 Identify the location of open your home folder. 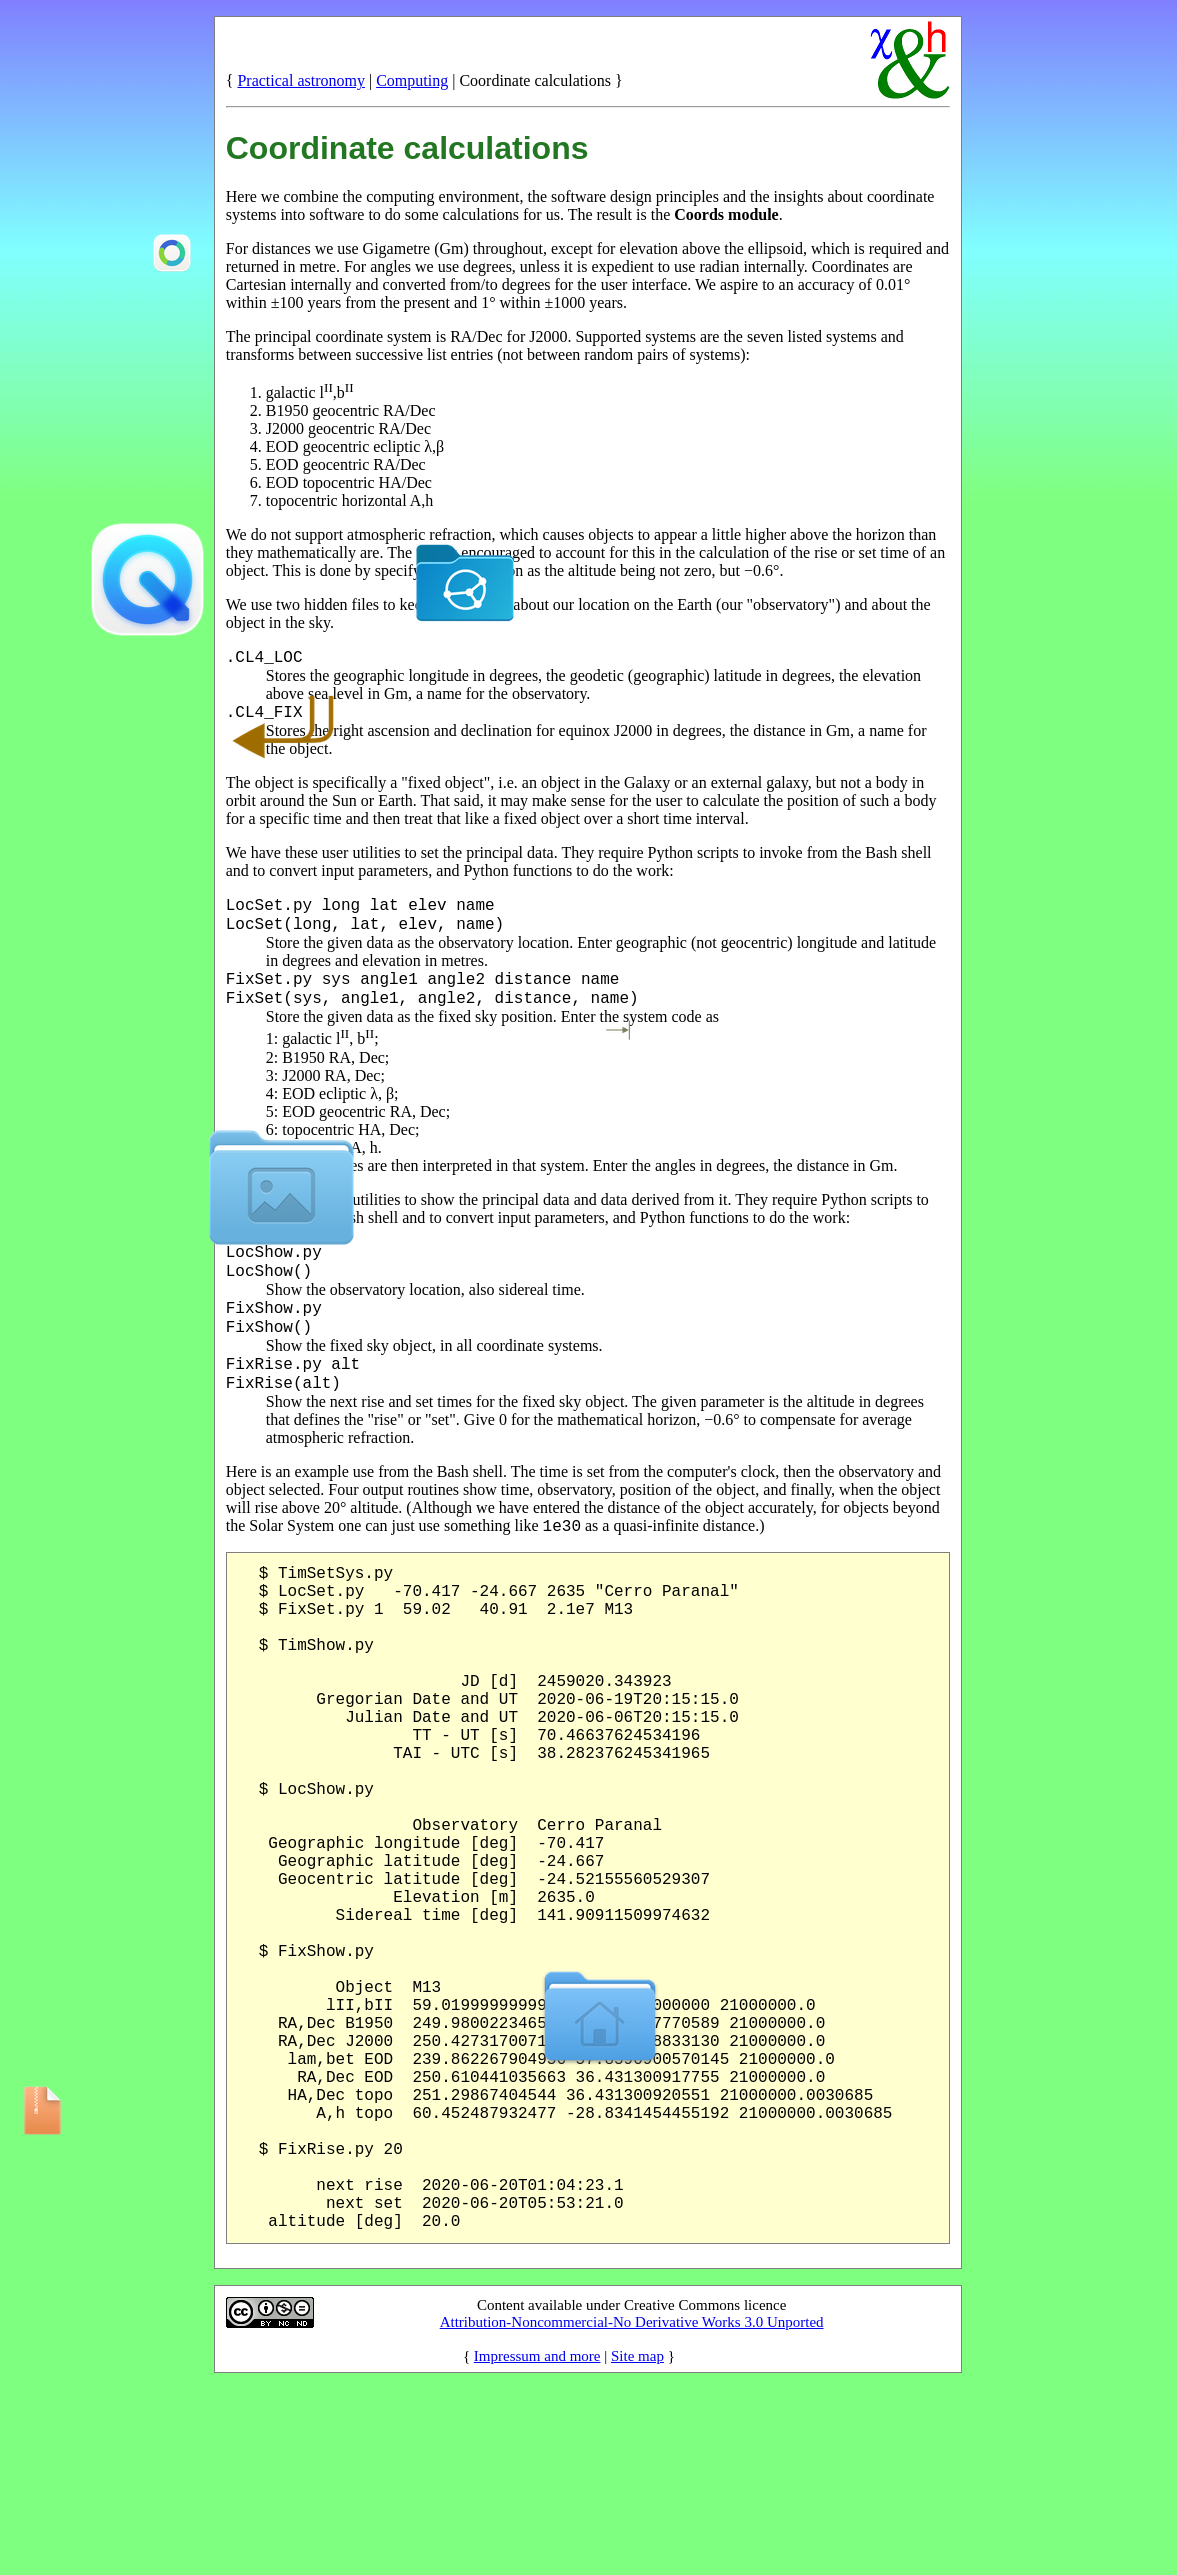
(600, 2016).